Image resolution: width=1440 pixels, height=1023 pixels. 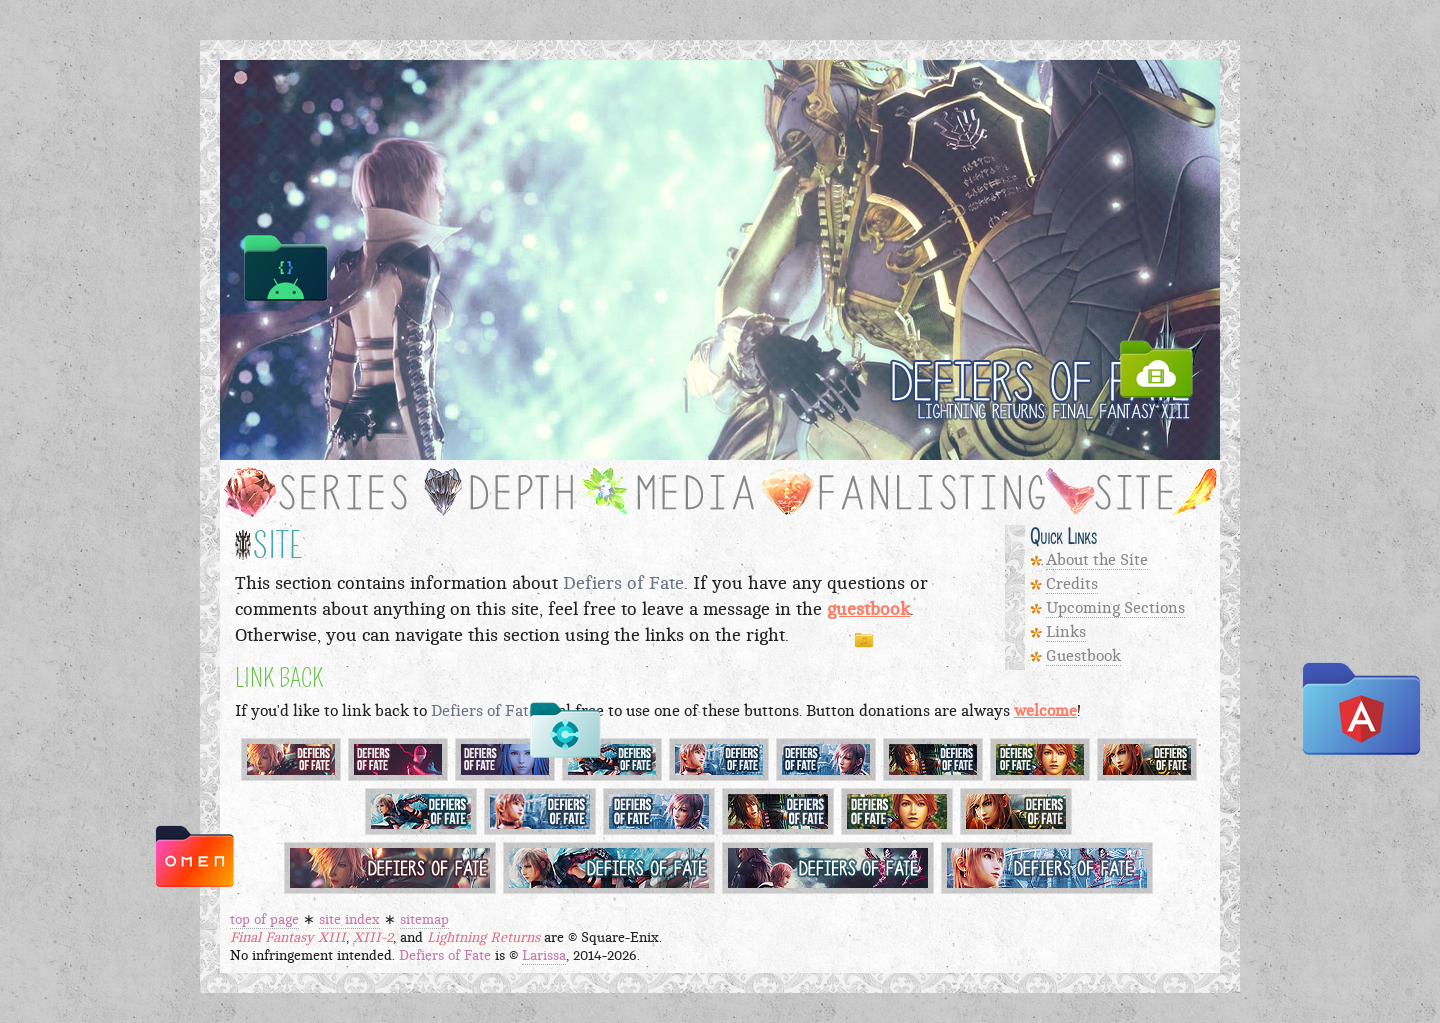 What do you see at coordinates (194, 858) in the screenshot?
I see `folder for HP Omen gaming software or files` at bounding box center [194, 858].